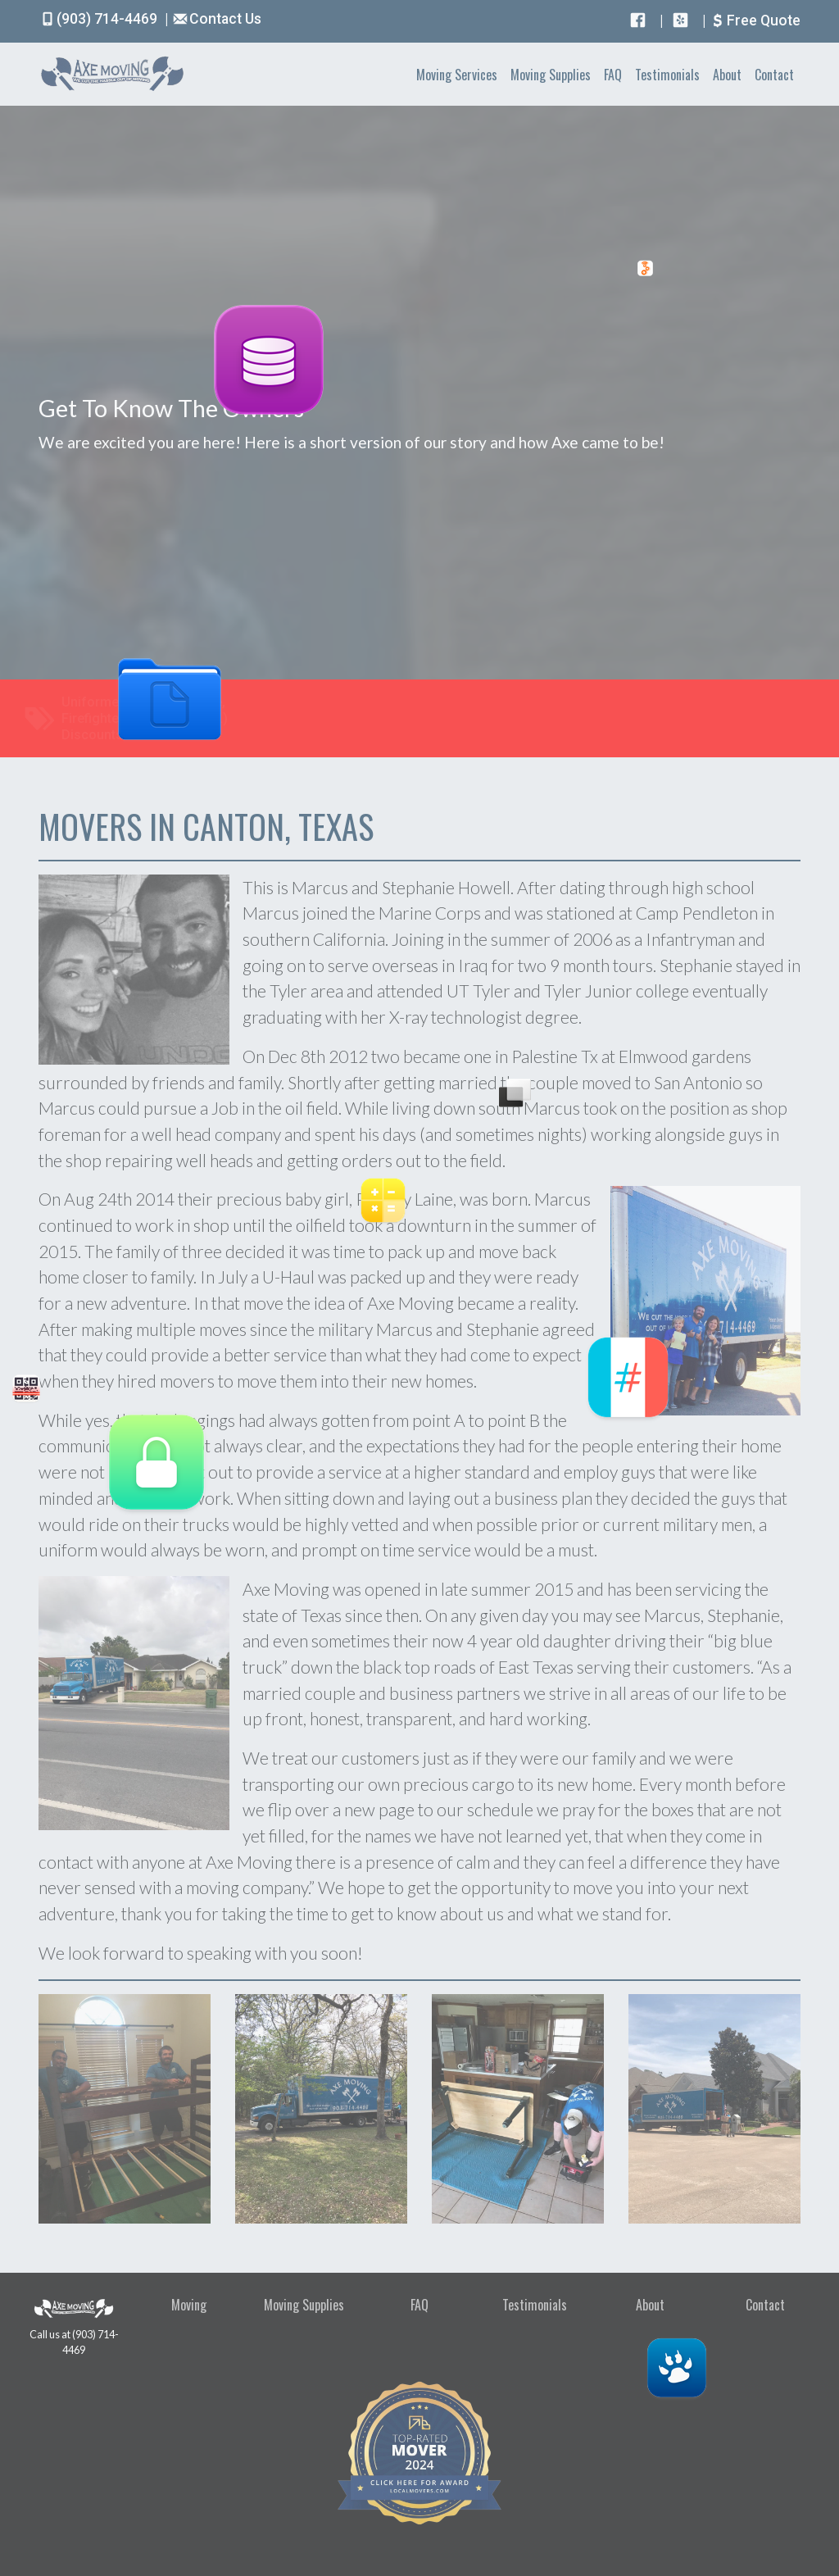 The image size is (839, 2576). I want to click on open GNU Radio signal processing application, so click(645, 268).